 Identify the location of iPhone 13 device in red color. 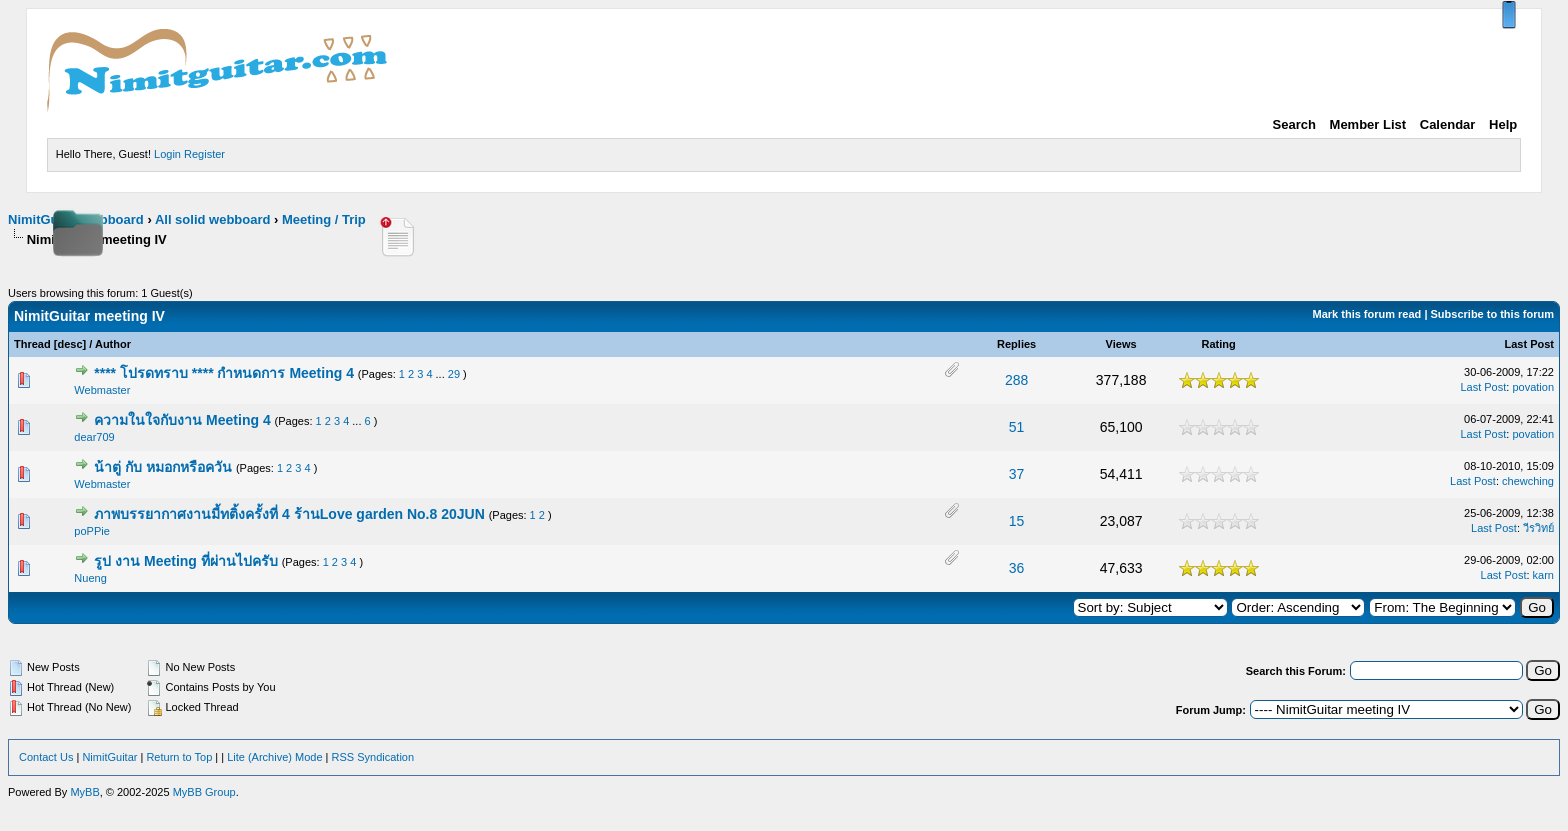
(1509, 15).